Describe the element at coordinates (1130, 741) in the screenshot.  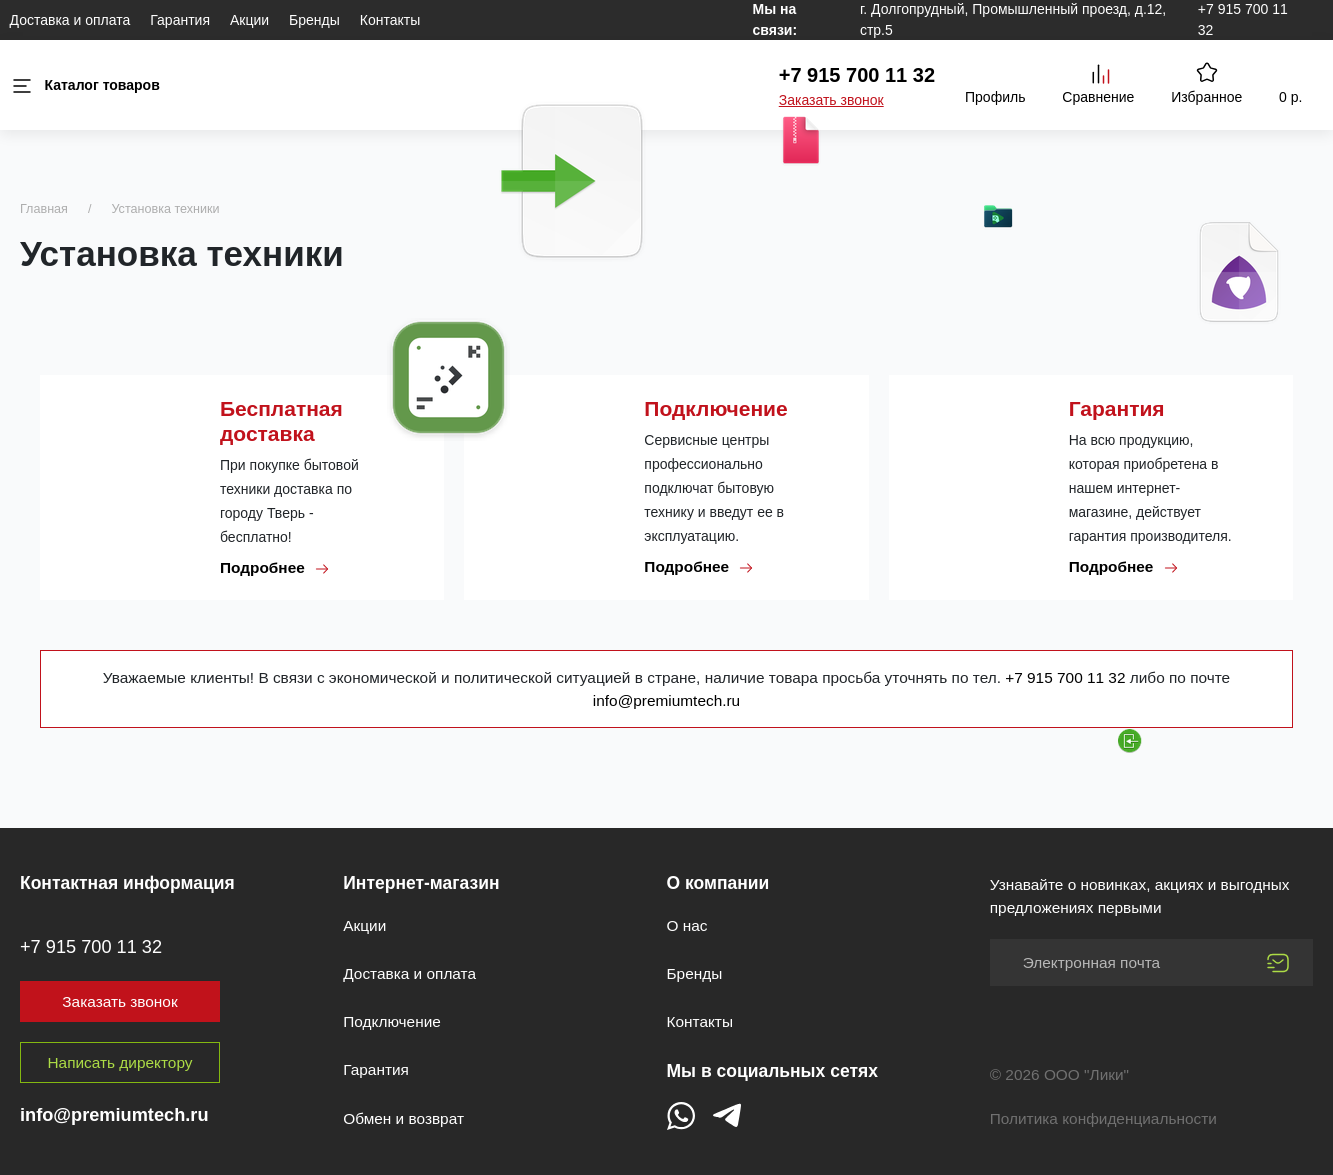
I see `log out of the current session` at that location.